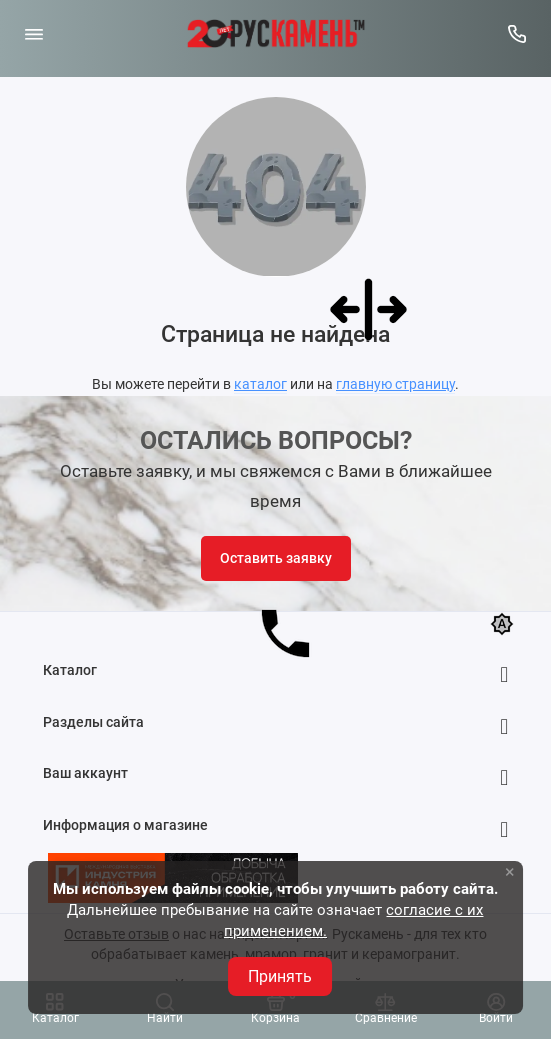  Describe the element at coordinates (502, 624) in the screenshot. I see `enable automatic brightness adjustment` at that location.